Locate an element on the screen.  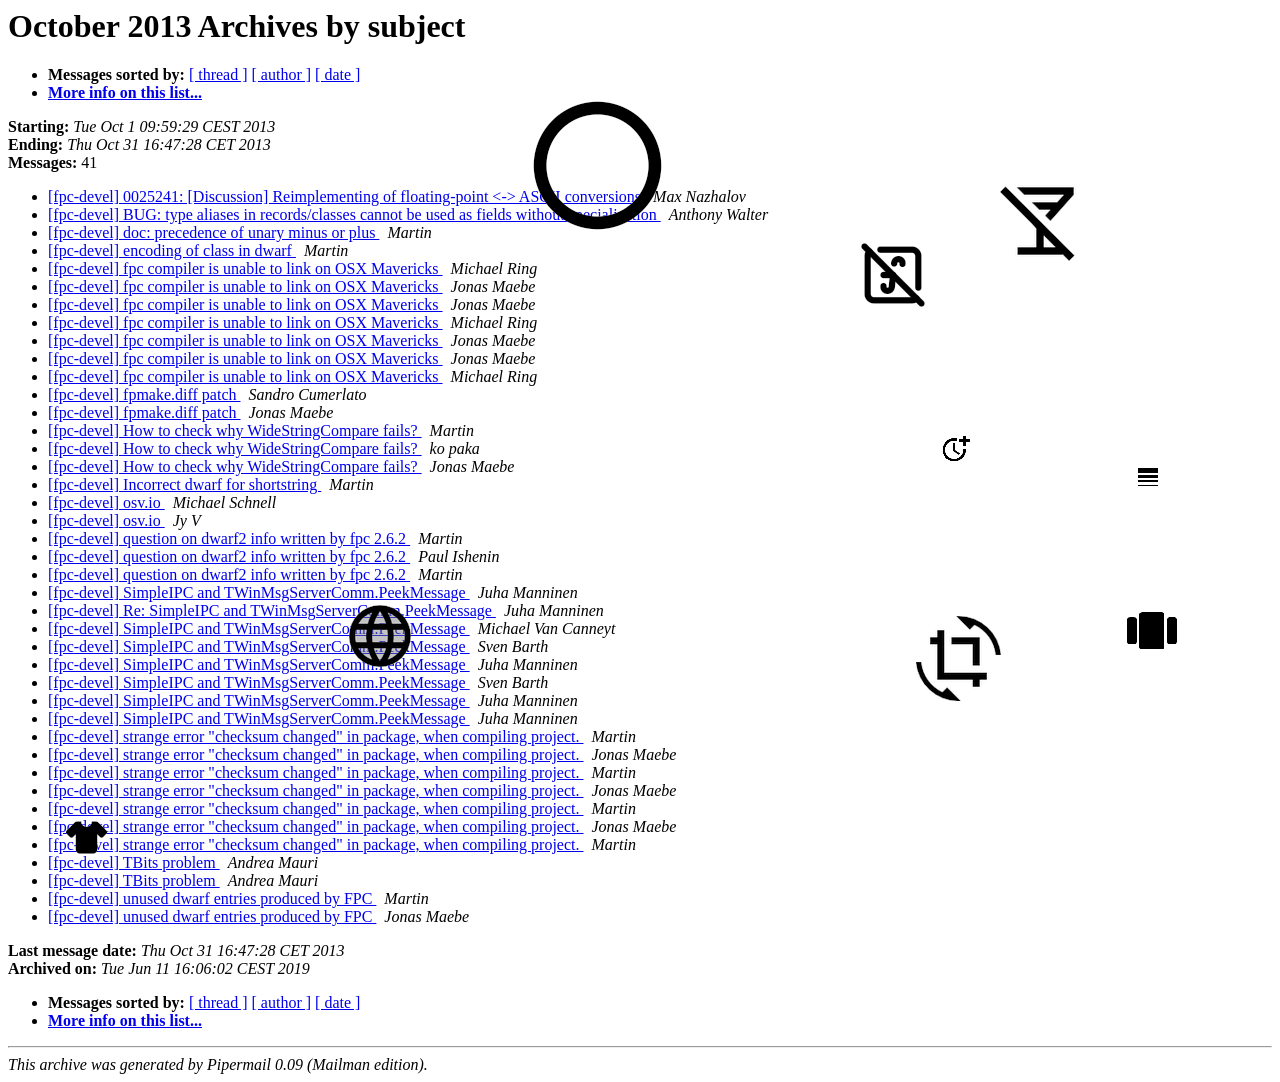
adjust line thickness or stroke weight is located at coordinates (1148, 477).